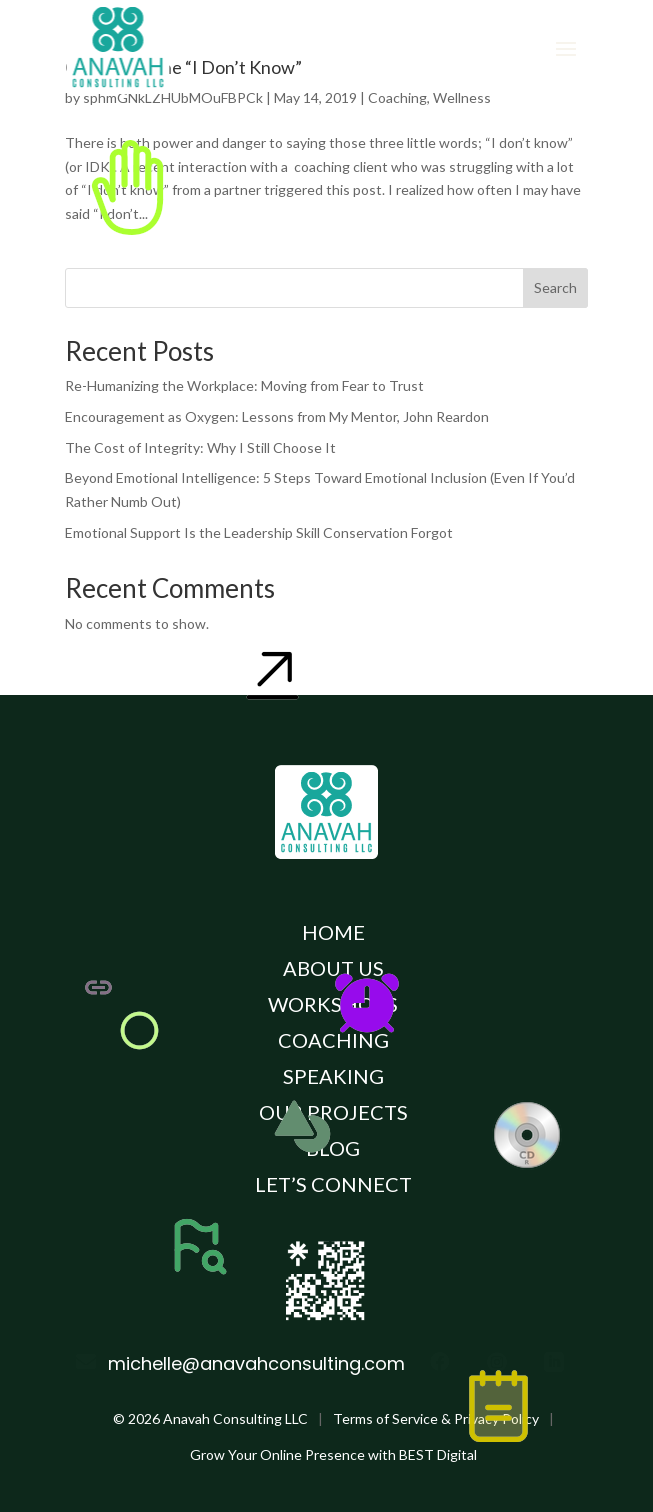 Image resolution: width=653 pixels, height=1512 pixels. What do you see at coordinates (302, 1126) in the screenshot?
I see `access shape tools or drawing options` at bounding box center [302, 1126].